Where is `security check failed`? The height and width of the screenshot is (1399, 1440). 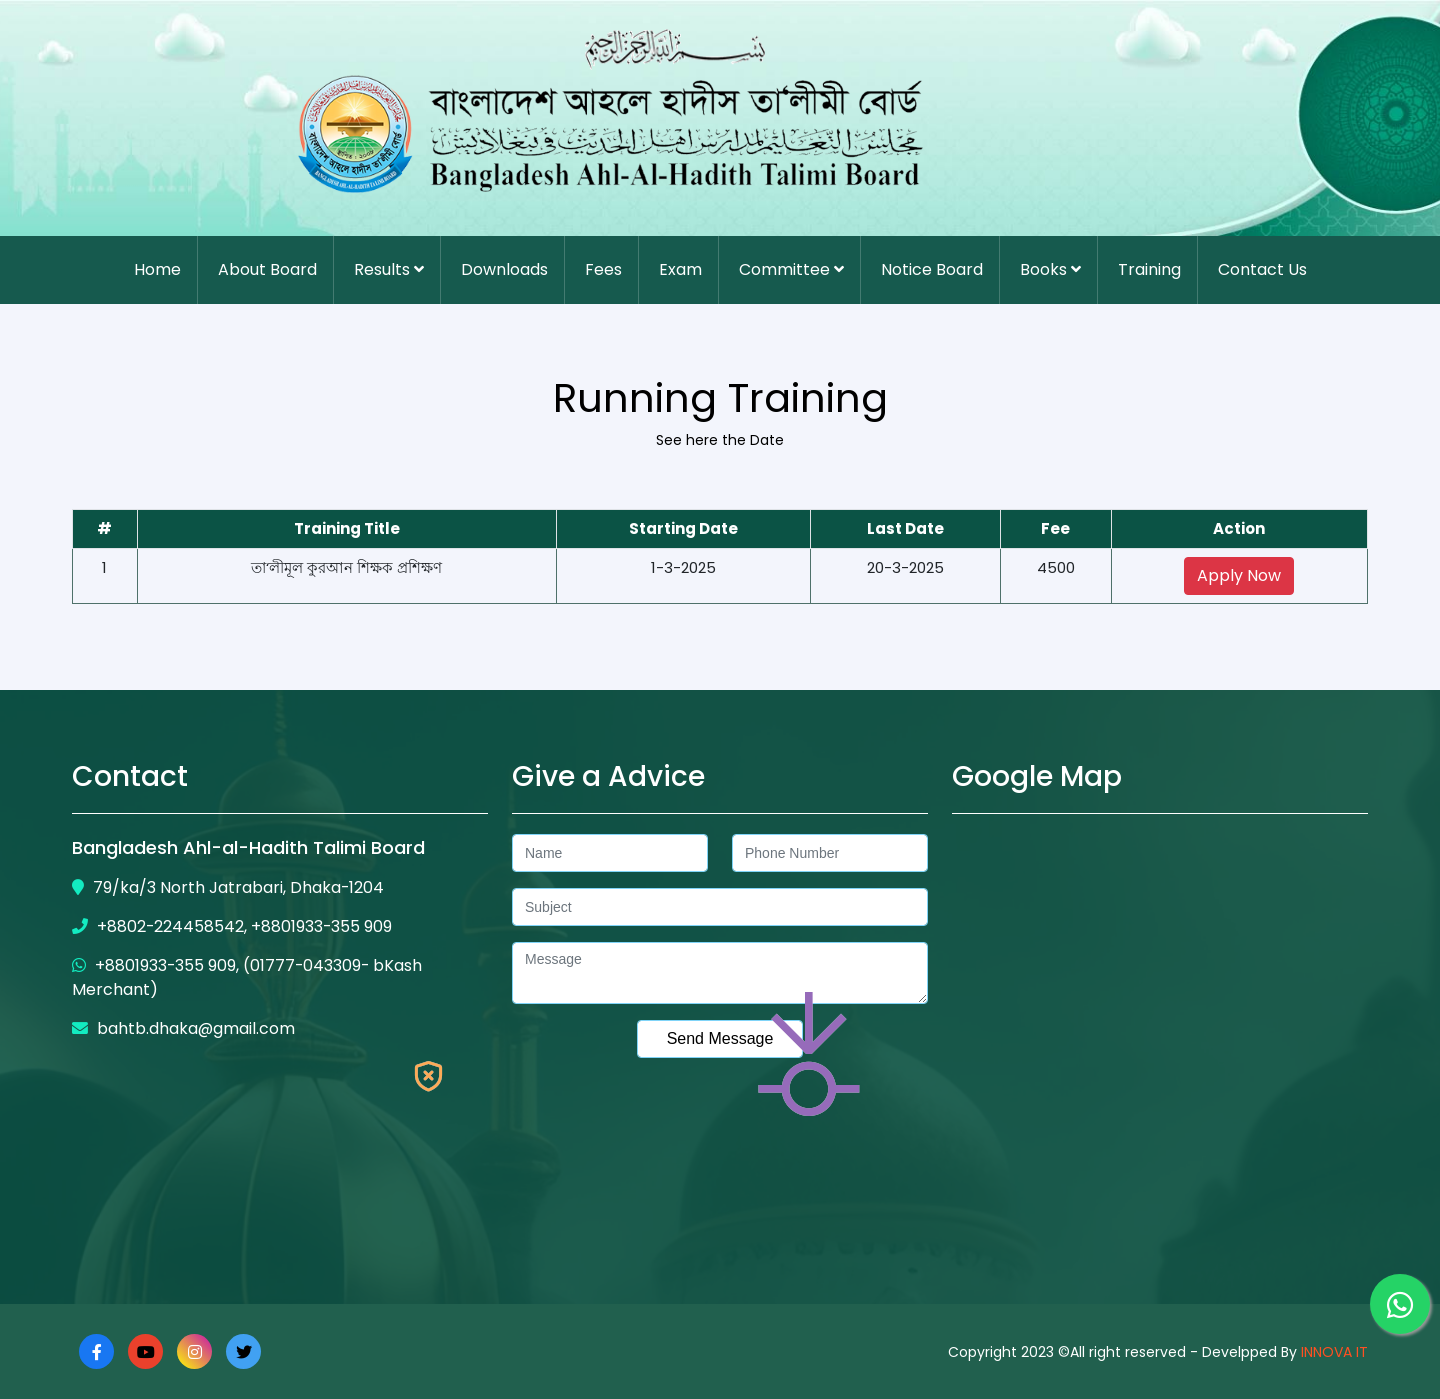
security check failed is located at coordinates (428, 1076).